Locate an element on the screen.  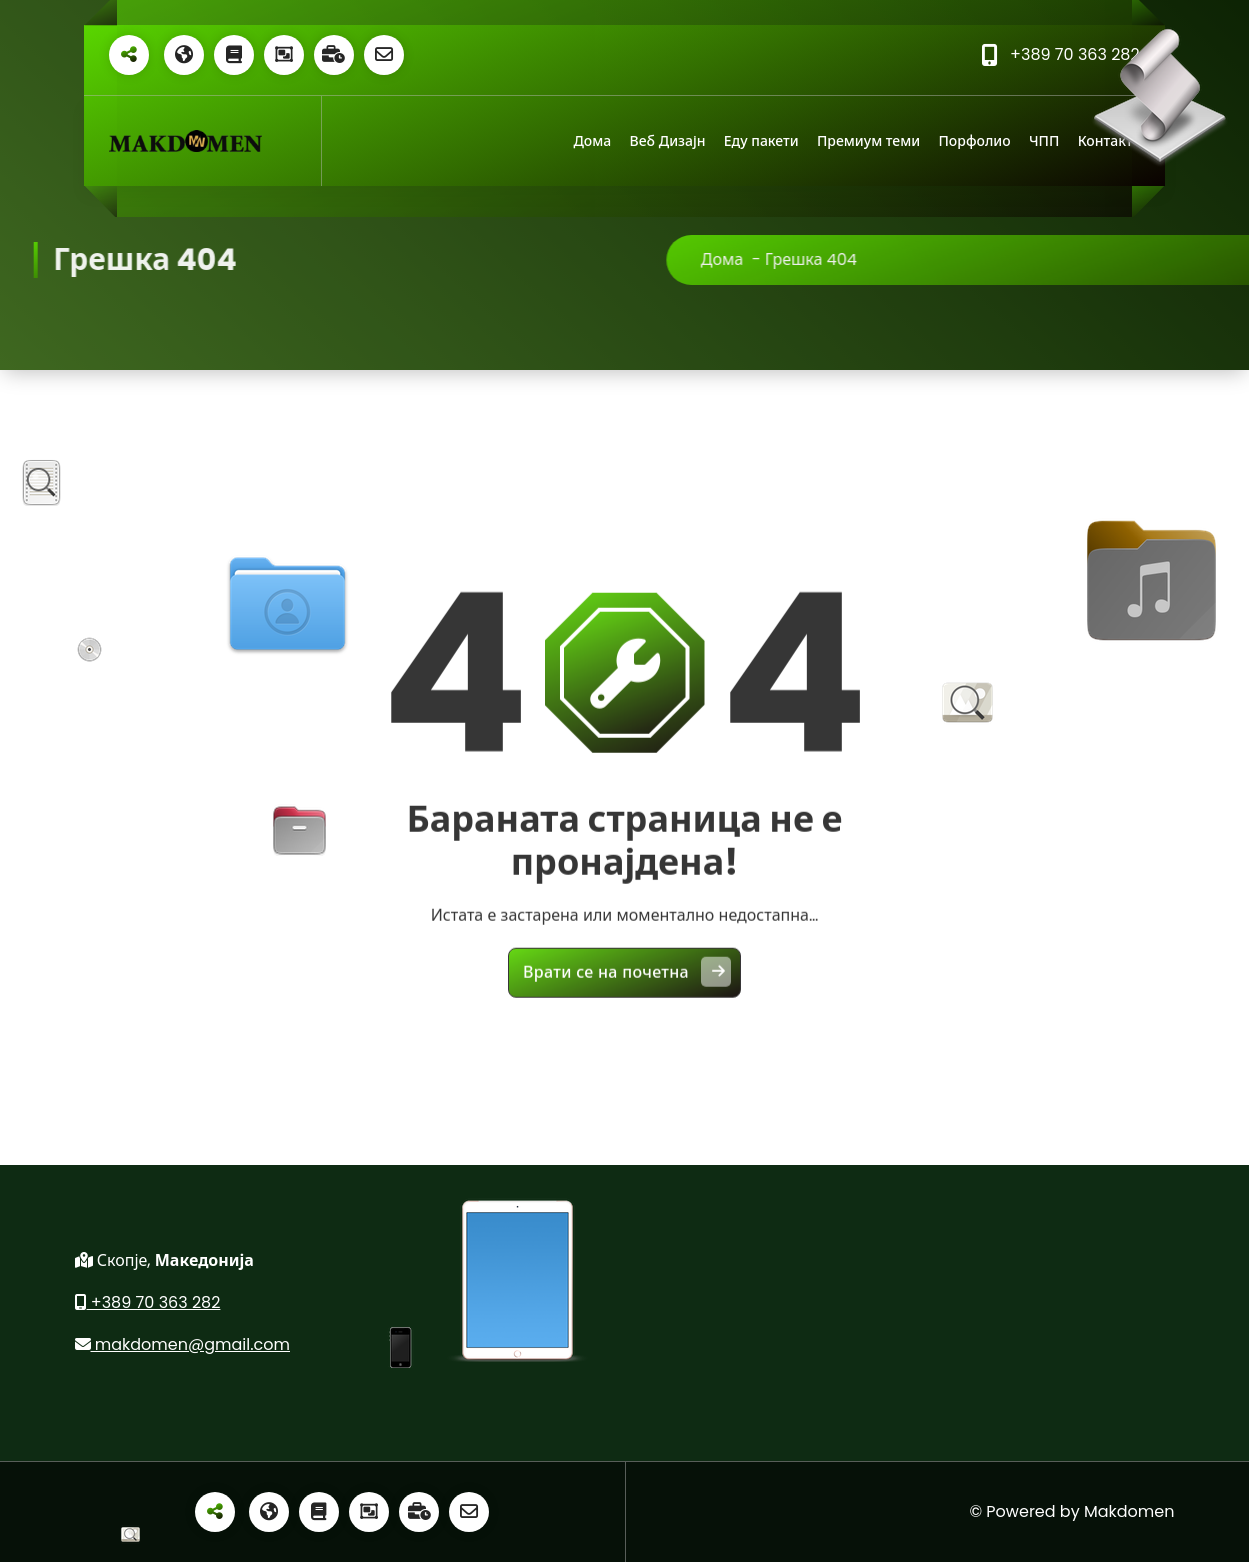
run an AppleScript applet is located at coordinates (1159, 94).